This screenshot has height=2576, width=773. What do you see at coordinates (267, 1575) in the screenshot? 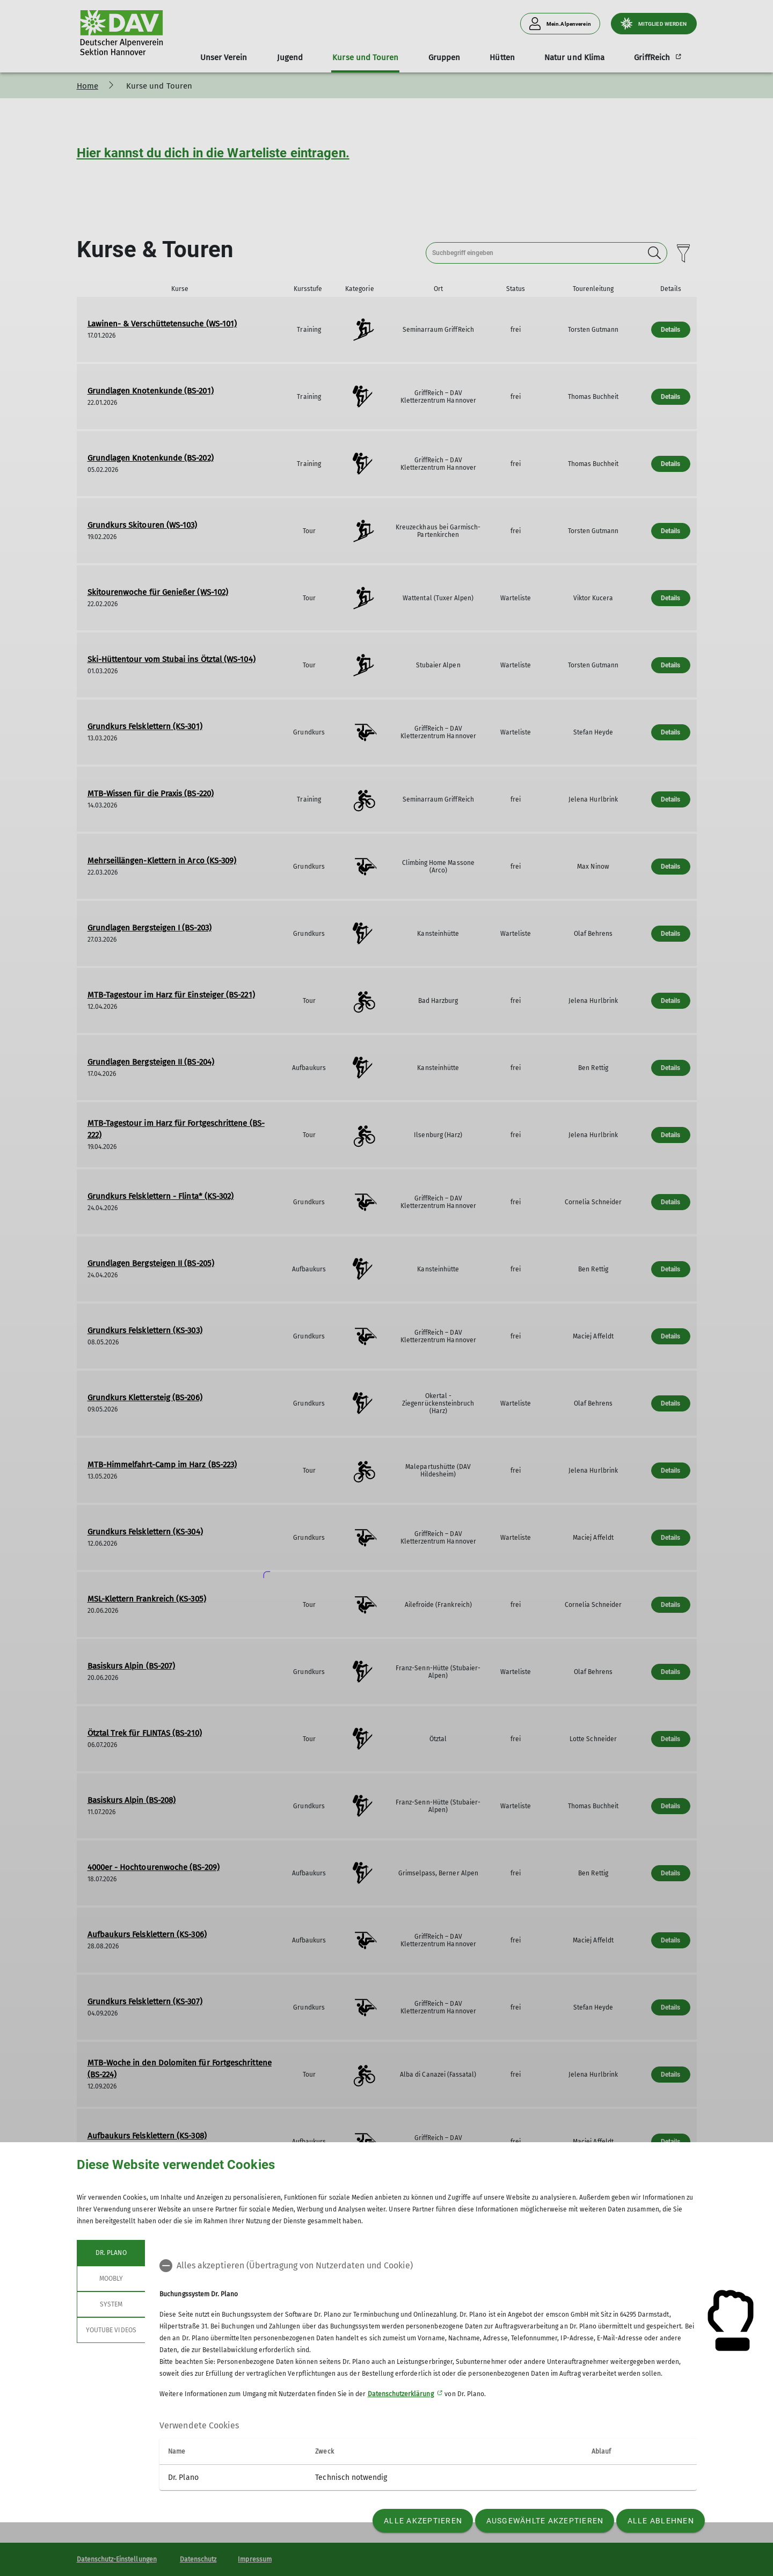
I see `adjust top-left corner radius` at bounding box center [267, 1575].